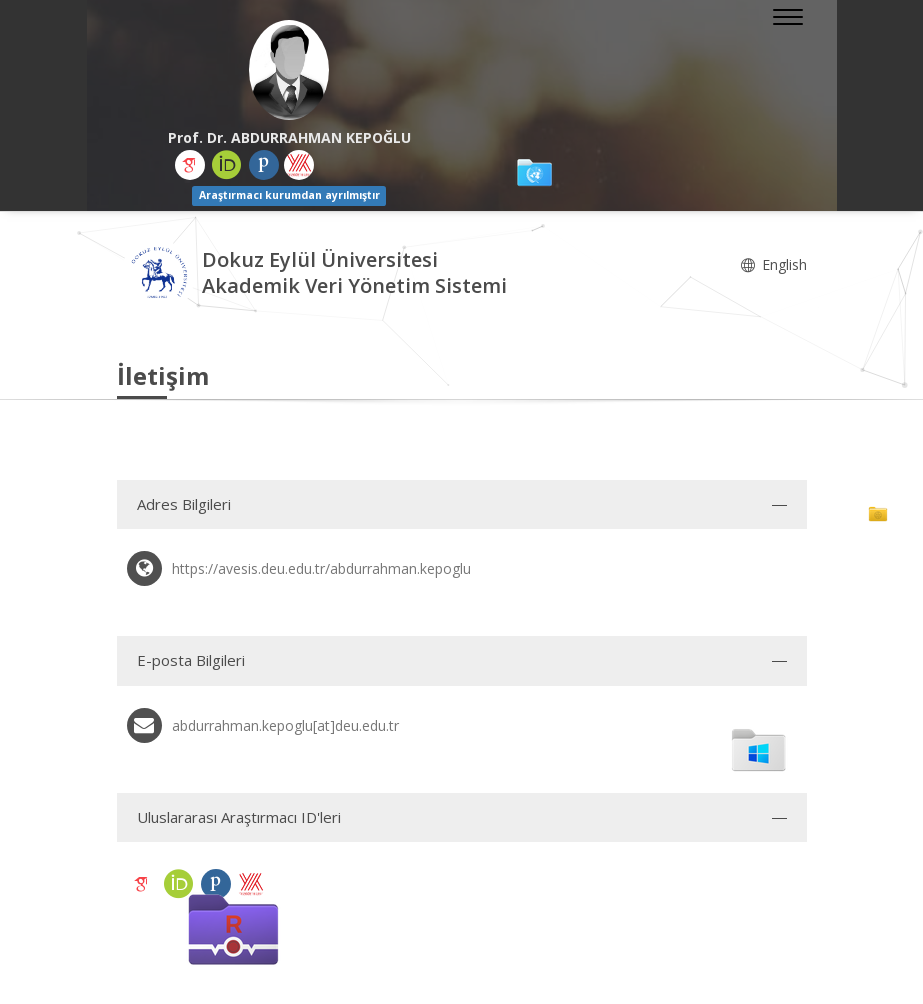  I want to click on open language learning resources folder, so click(534, 173).